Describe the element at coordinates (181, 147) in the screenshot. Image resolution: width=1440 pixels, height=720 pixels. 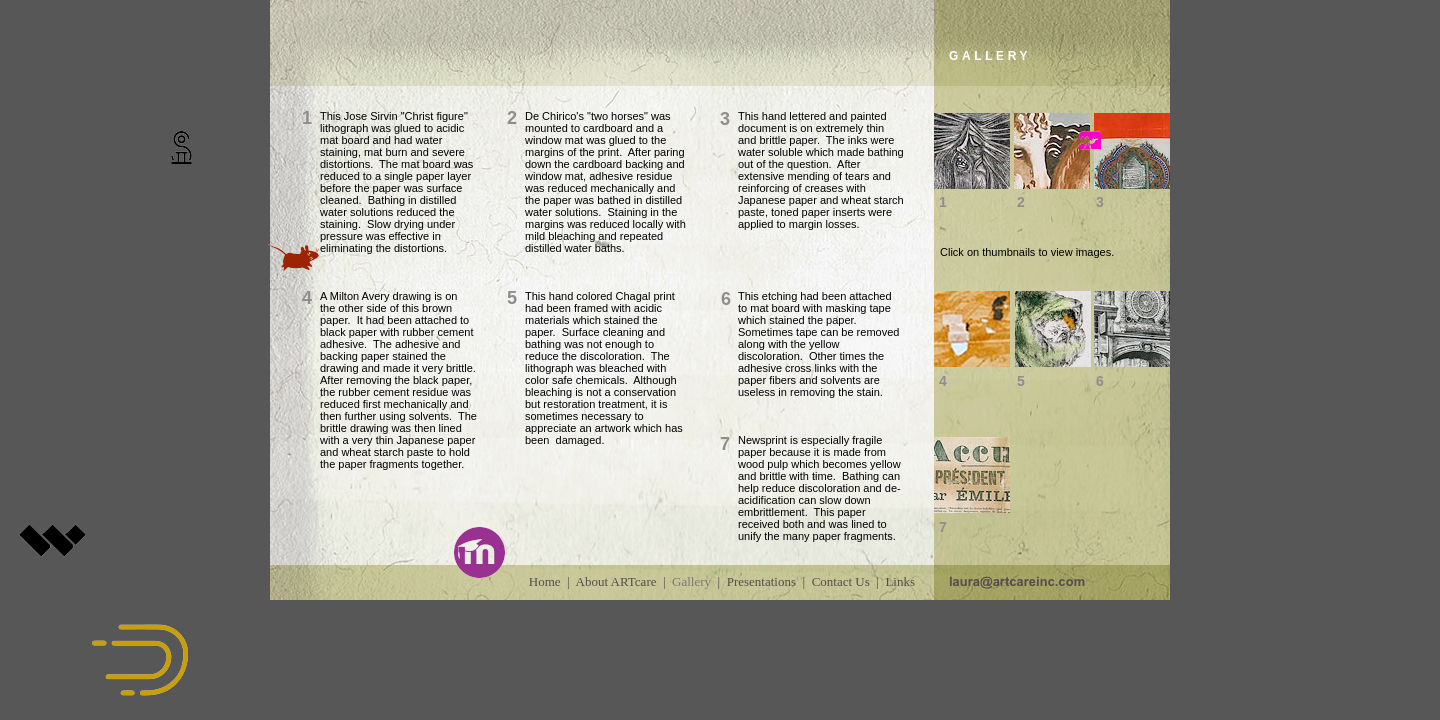
I see `simple icons brand logo` at that location.